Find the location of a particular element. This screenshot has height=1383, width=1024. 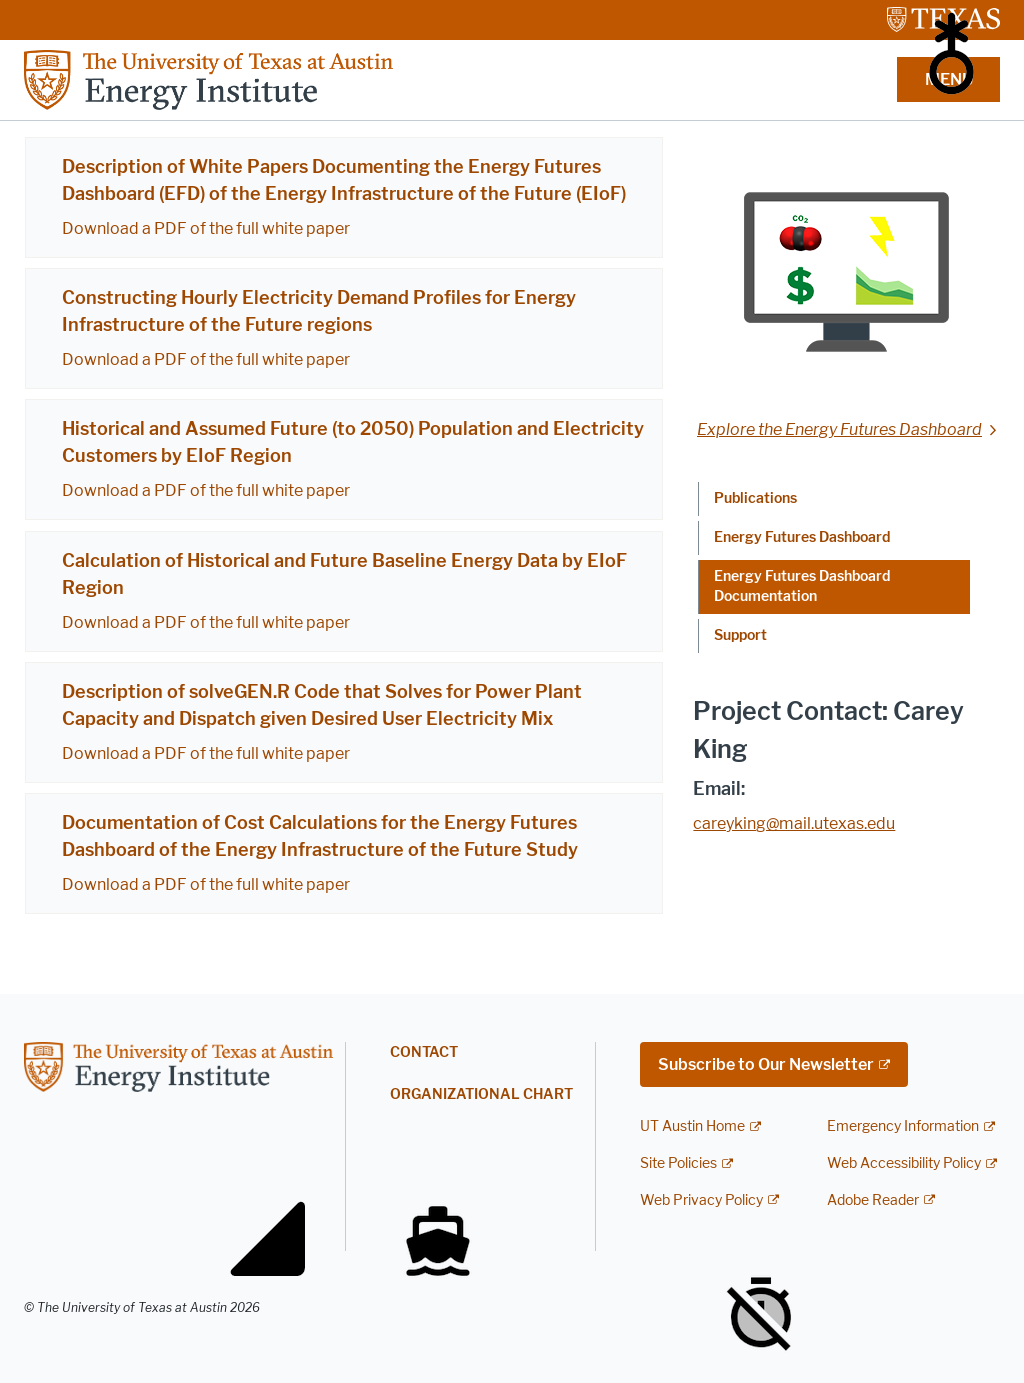

indicates non-binary gender identity option is located at coordinates (951, 53).